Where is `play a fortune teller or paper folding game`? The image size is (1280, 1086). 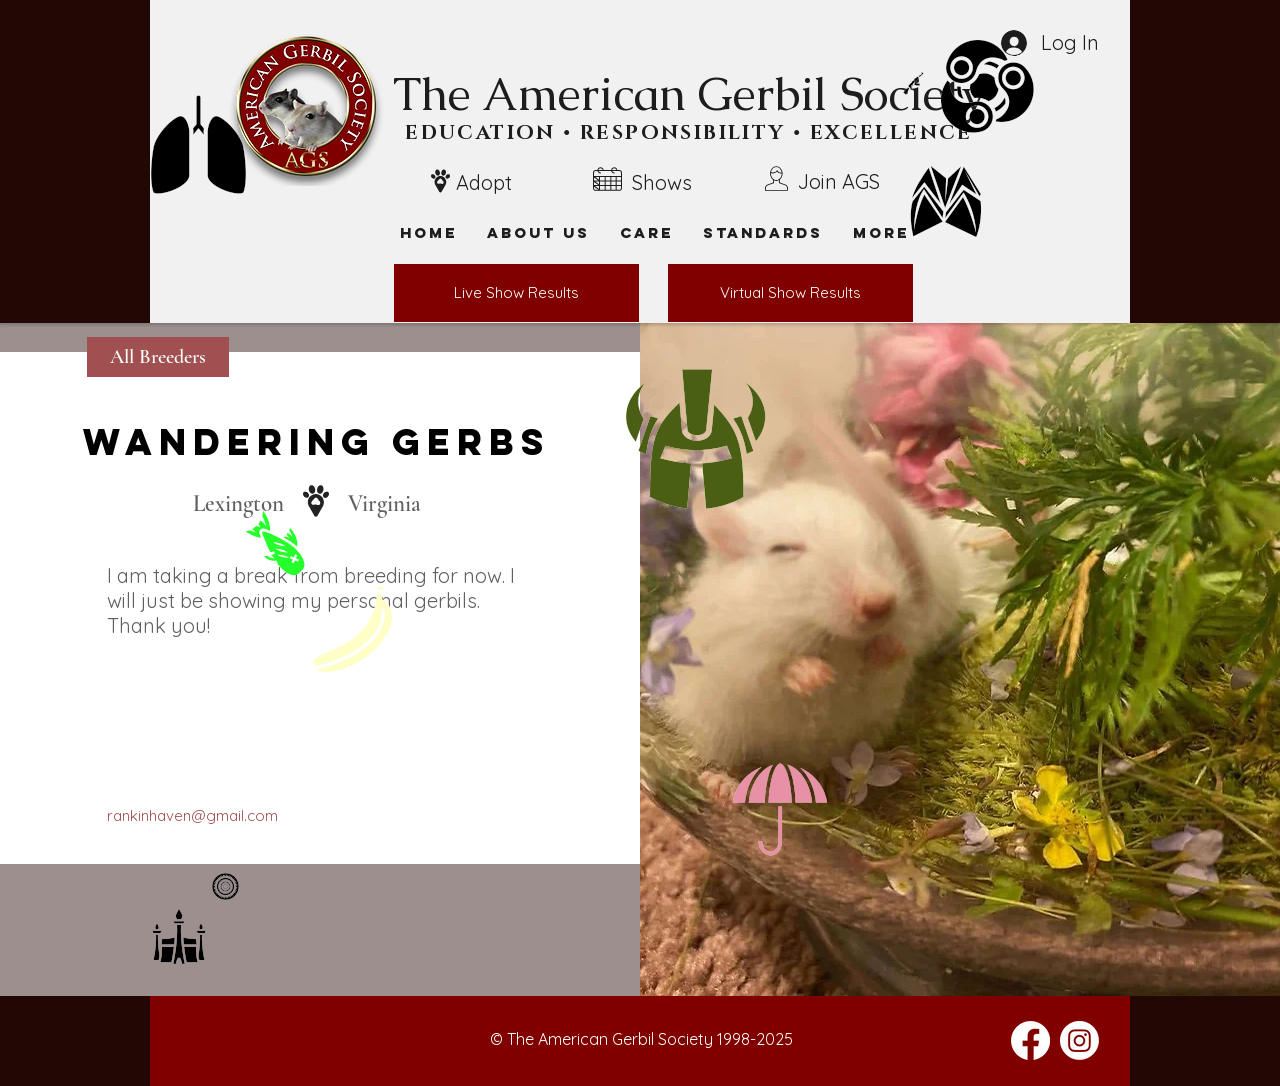 play a fortune teller or paper folding game is located at coordinates (945, 201).